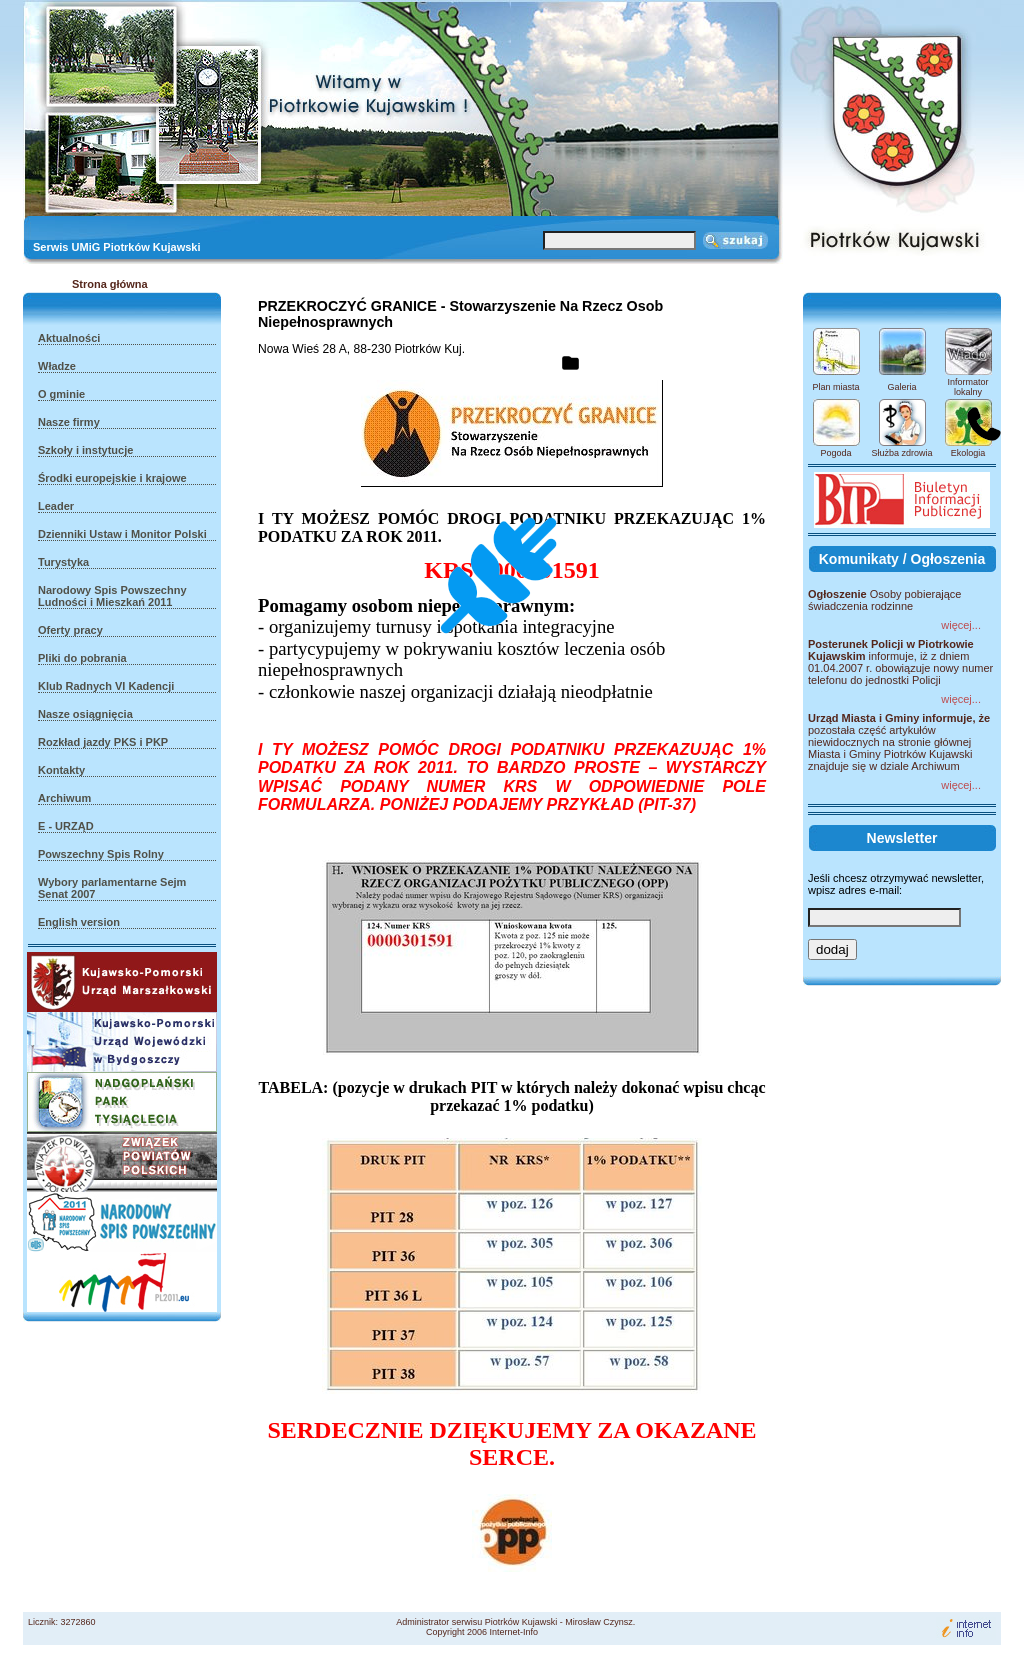 This screenshot has width=1024, height=1655. What do you see at coordinates (984, 424) in the screenshot?
I see `make a phone call` at bounding box center [984, 424].